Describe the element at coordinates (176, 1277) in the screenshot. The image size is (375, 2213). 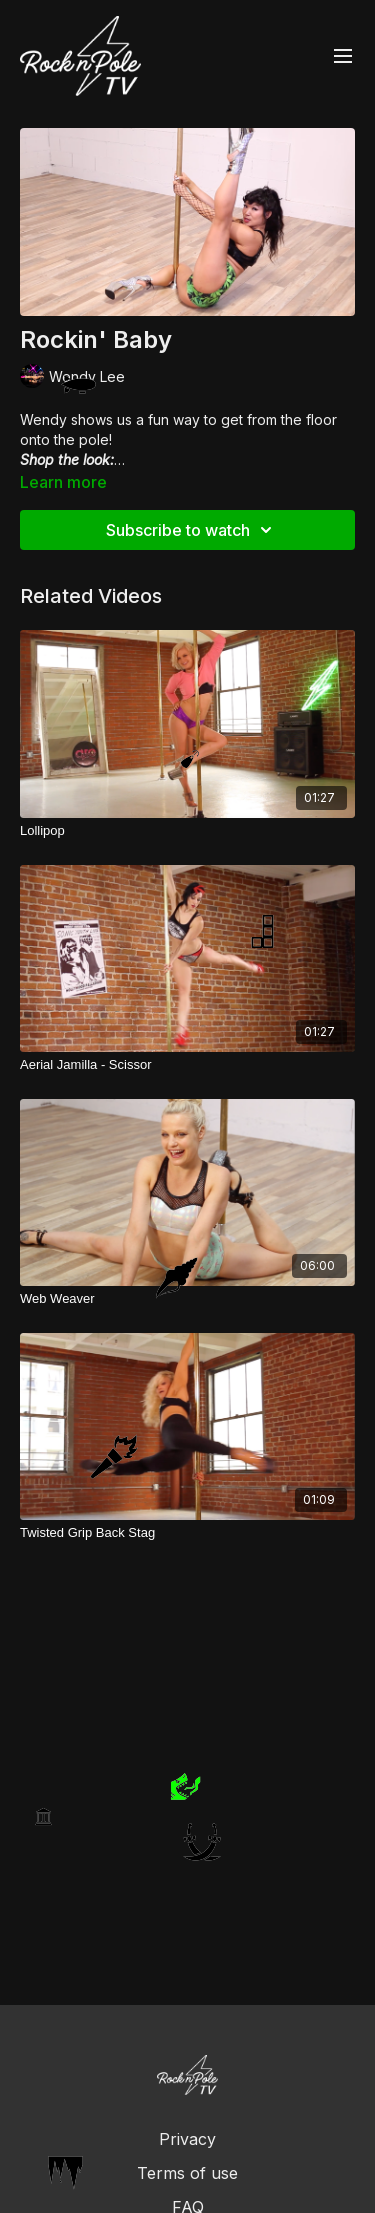
I see `decorative shell item in a game inventory` at that location.